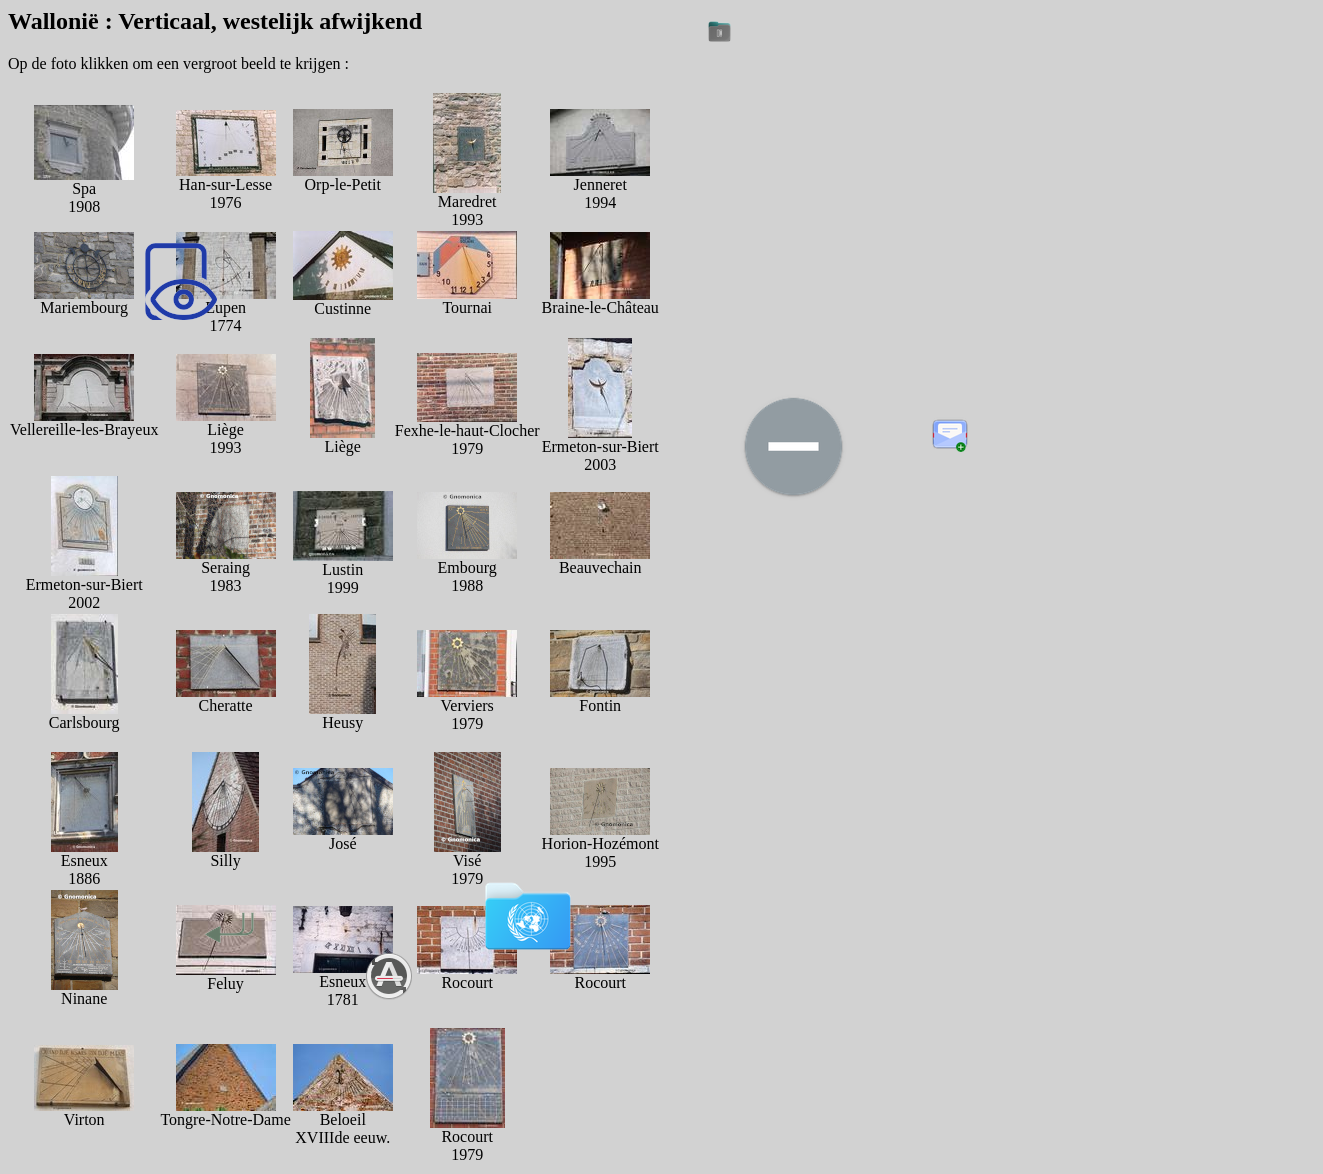  I want to click on open the software update manager, so click(389, 976).